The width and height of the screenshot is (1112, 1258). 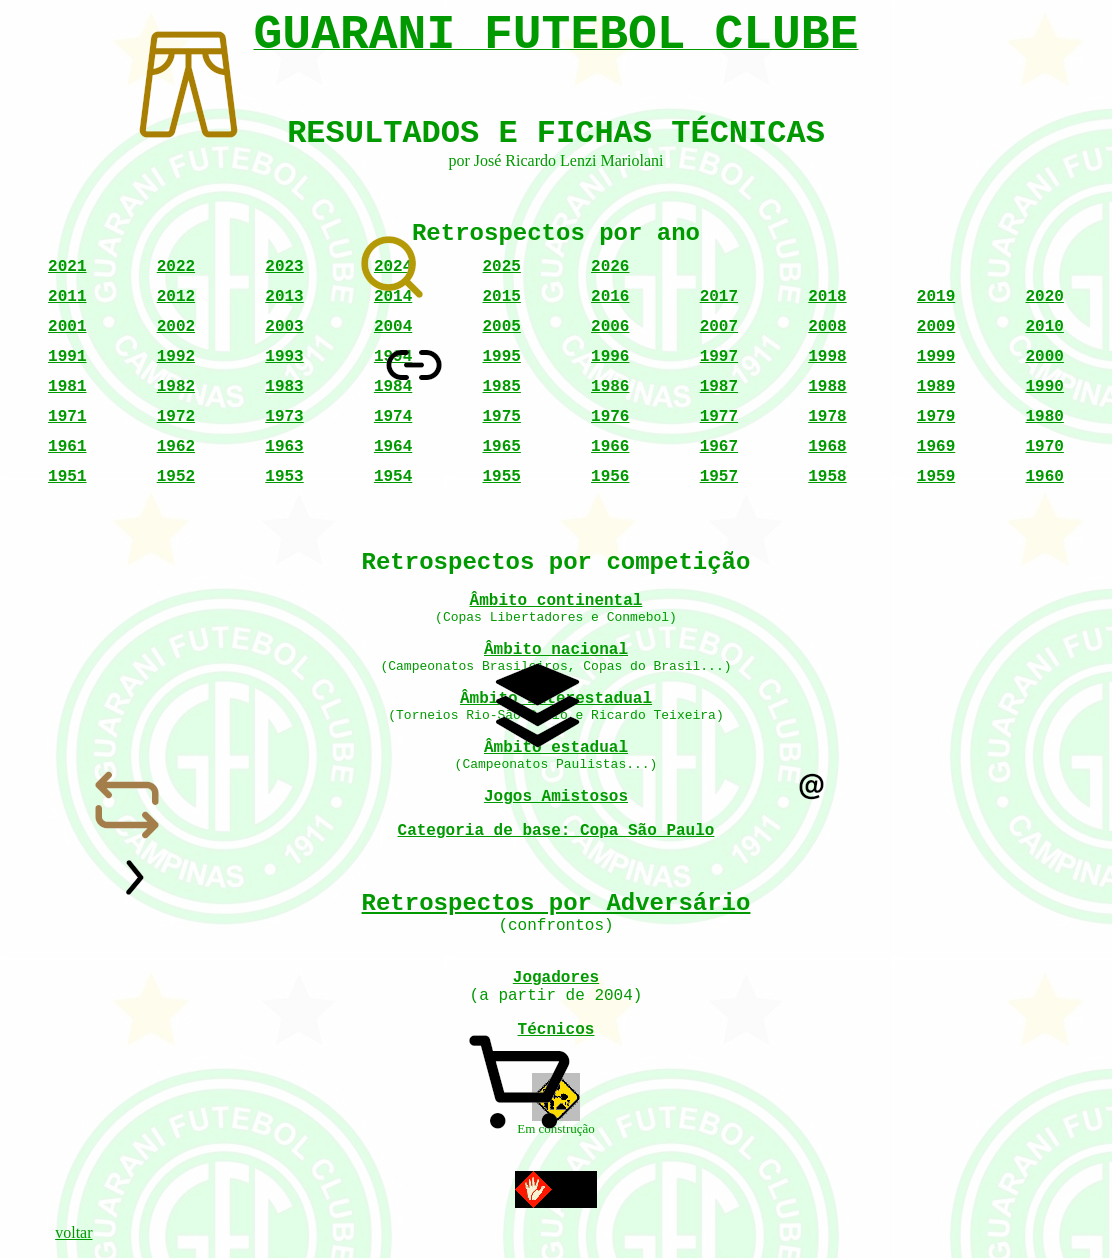 What do you see at coordinates (414, 365) in the screenshot?
I see `copy or share a link` at bounding box center [414, 365].